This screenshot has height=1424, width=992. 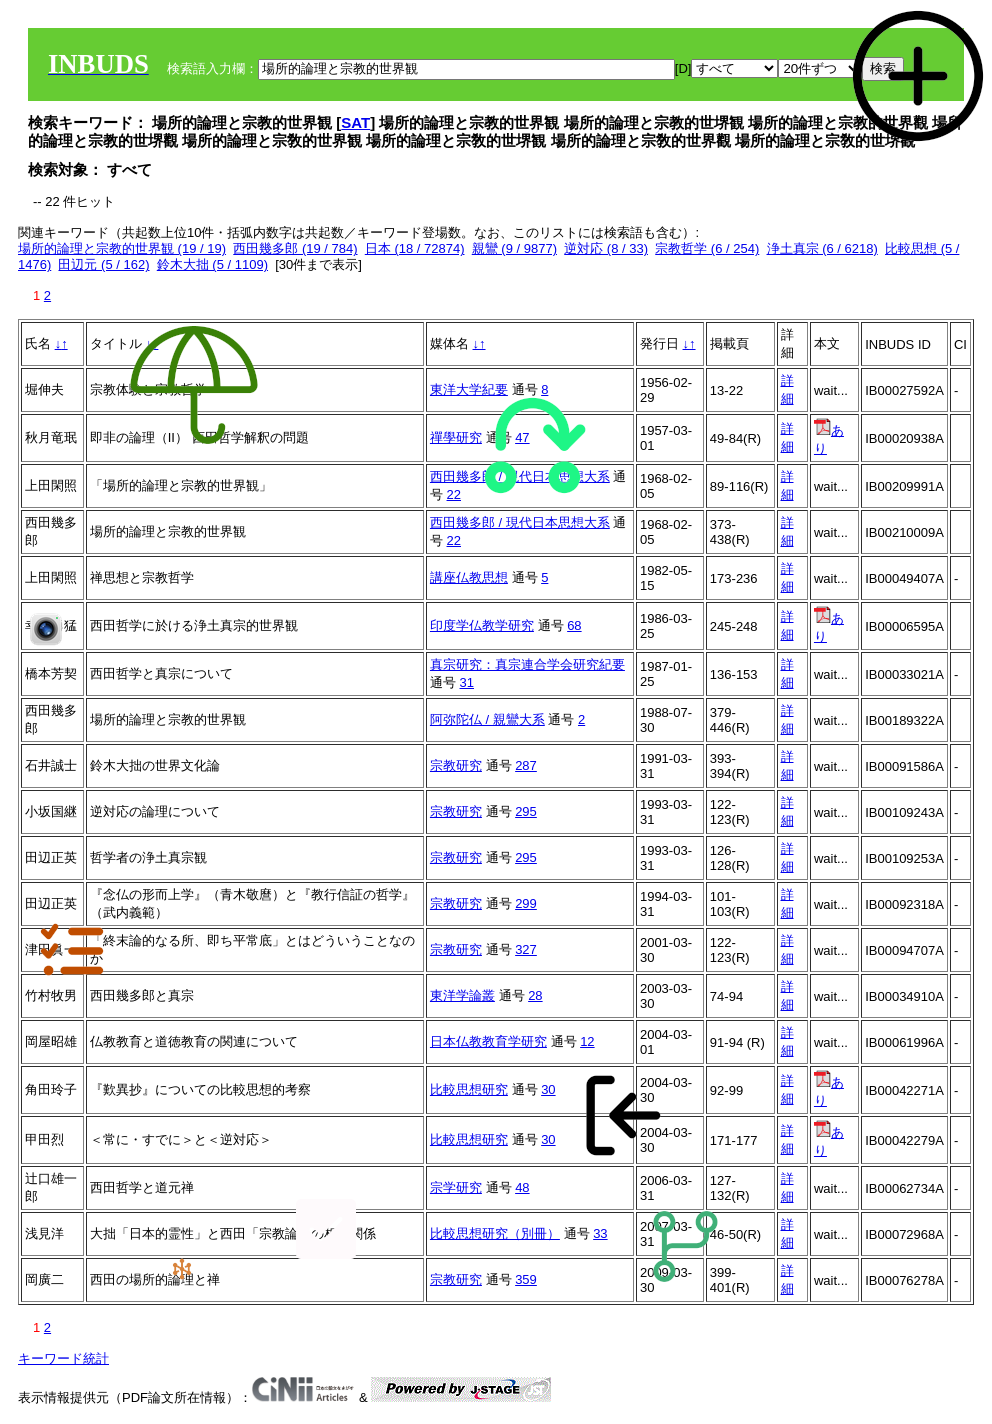 What do you see at coordinates (182, 1269) in the screenshot?
I see `access network or node connections` at bounding box center [182, 1269].